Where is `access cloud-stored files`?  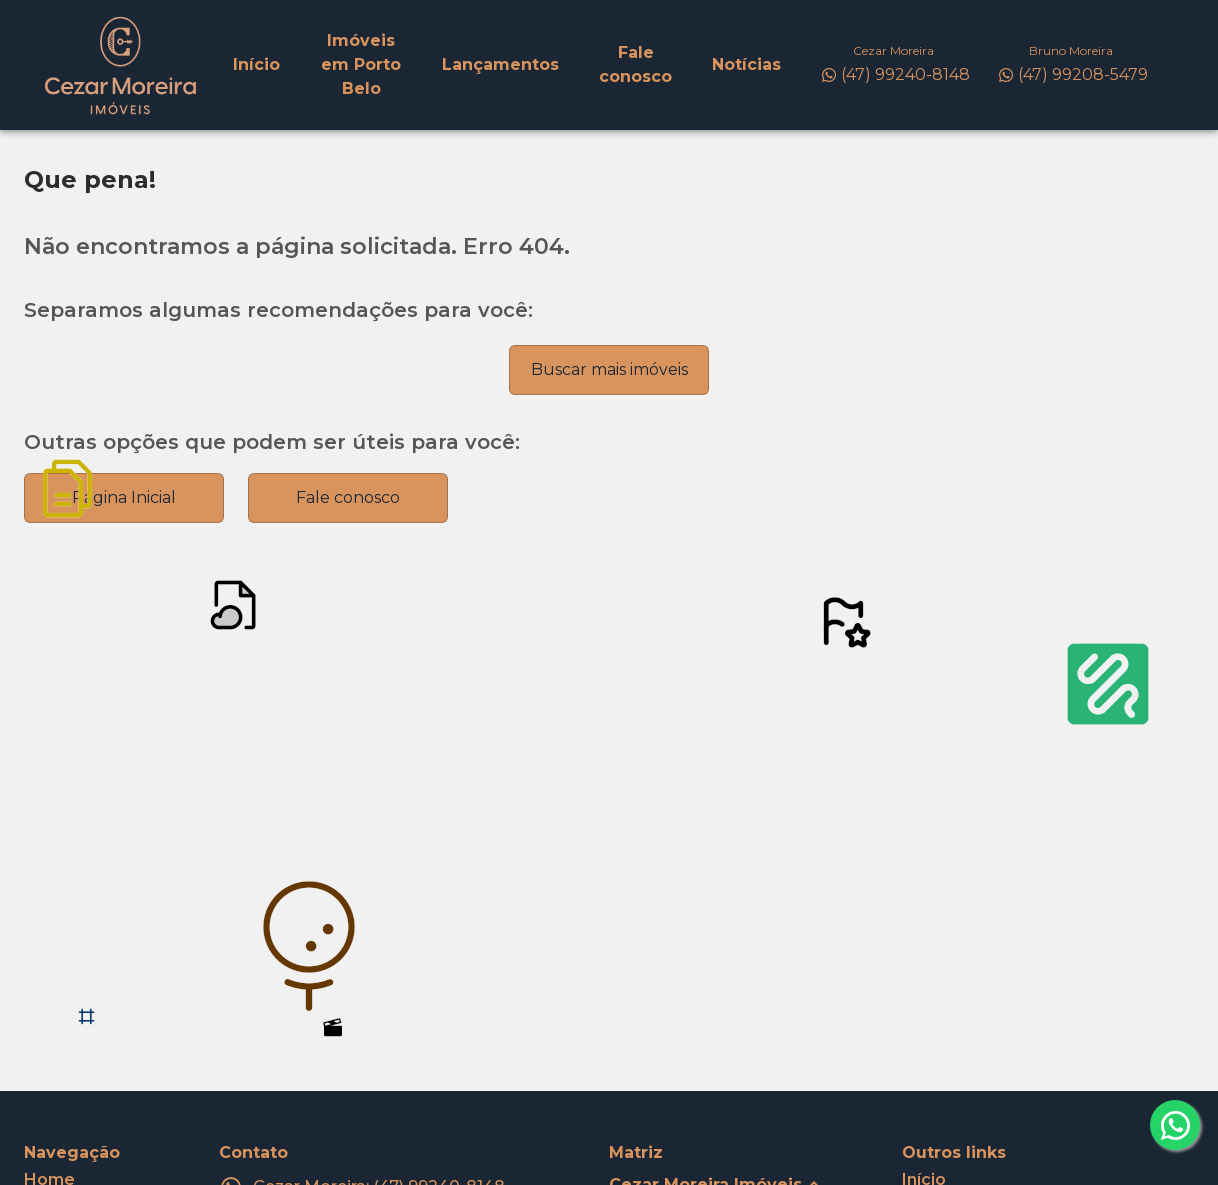 access cloud-stored files is located at coordinates (235, 605).